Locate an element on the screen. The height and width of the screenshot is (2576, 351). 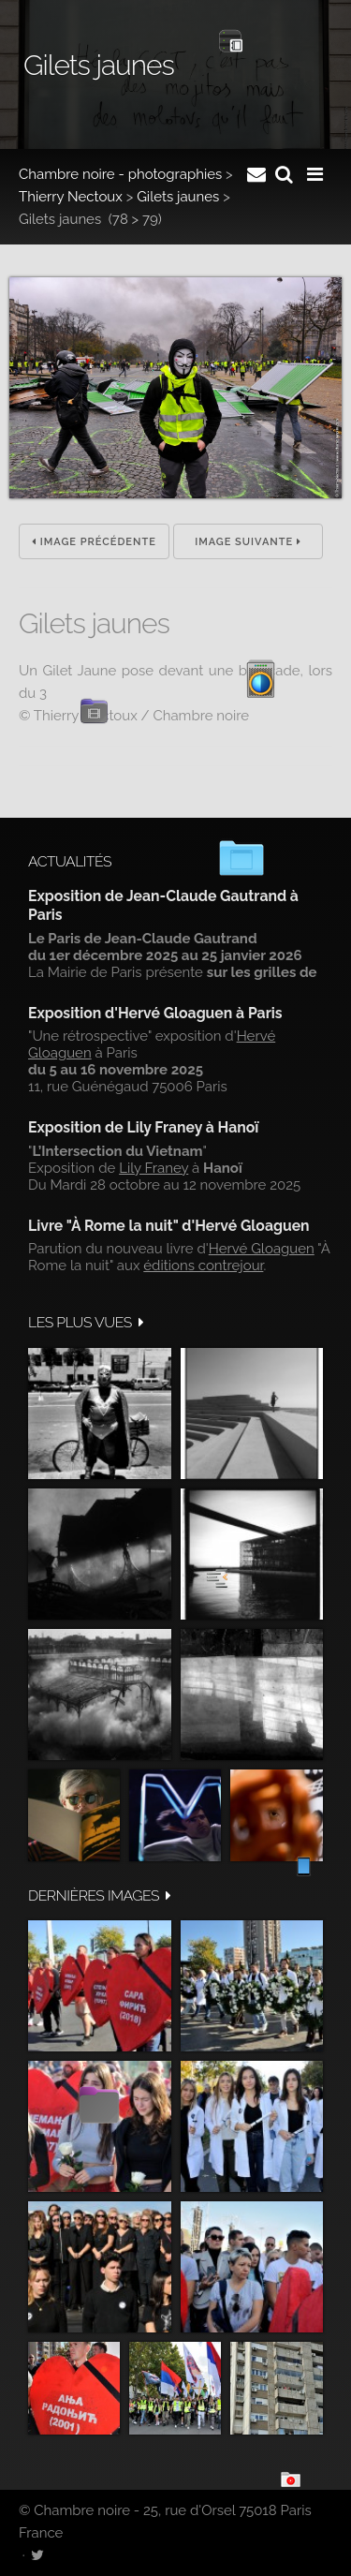
configure LDAP server connection settings is located at coordinates (230, 41).